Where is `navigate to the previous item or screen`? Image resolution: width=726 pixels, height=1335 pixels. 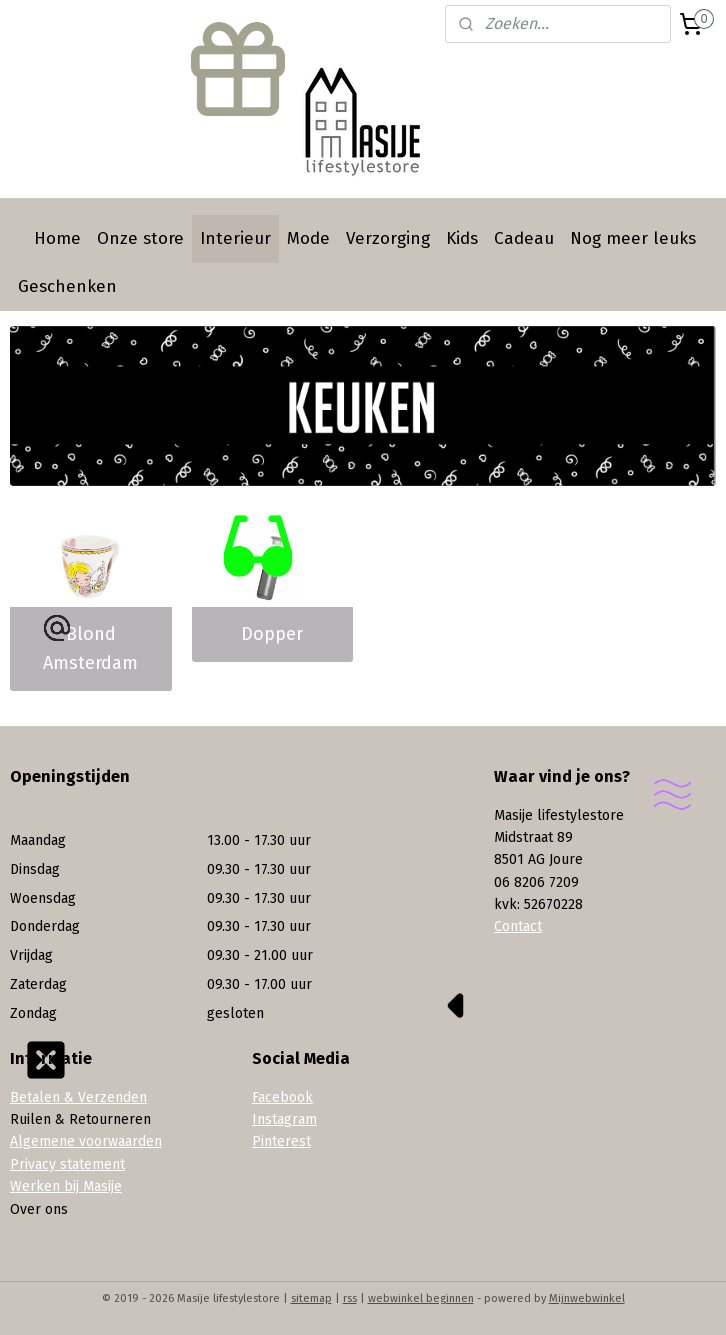 navigate to the previous item or screen is located at coordinates (456, 1005).